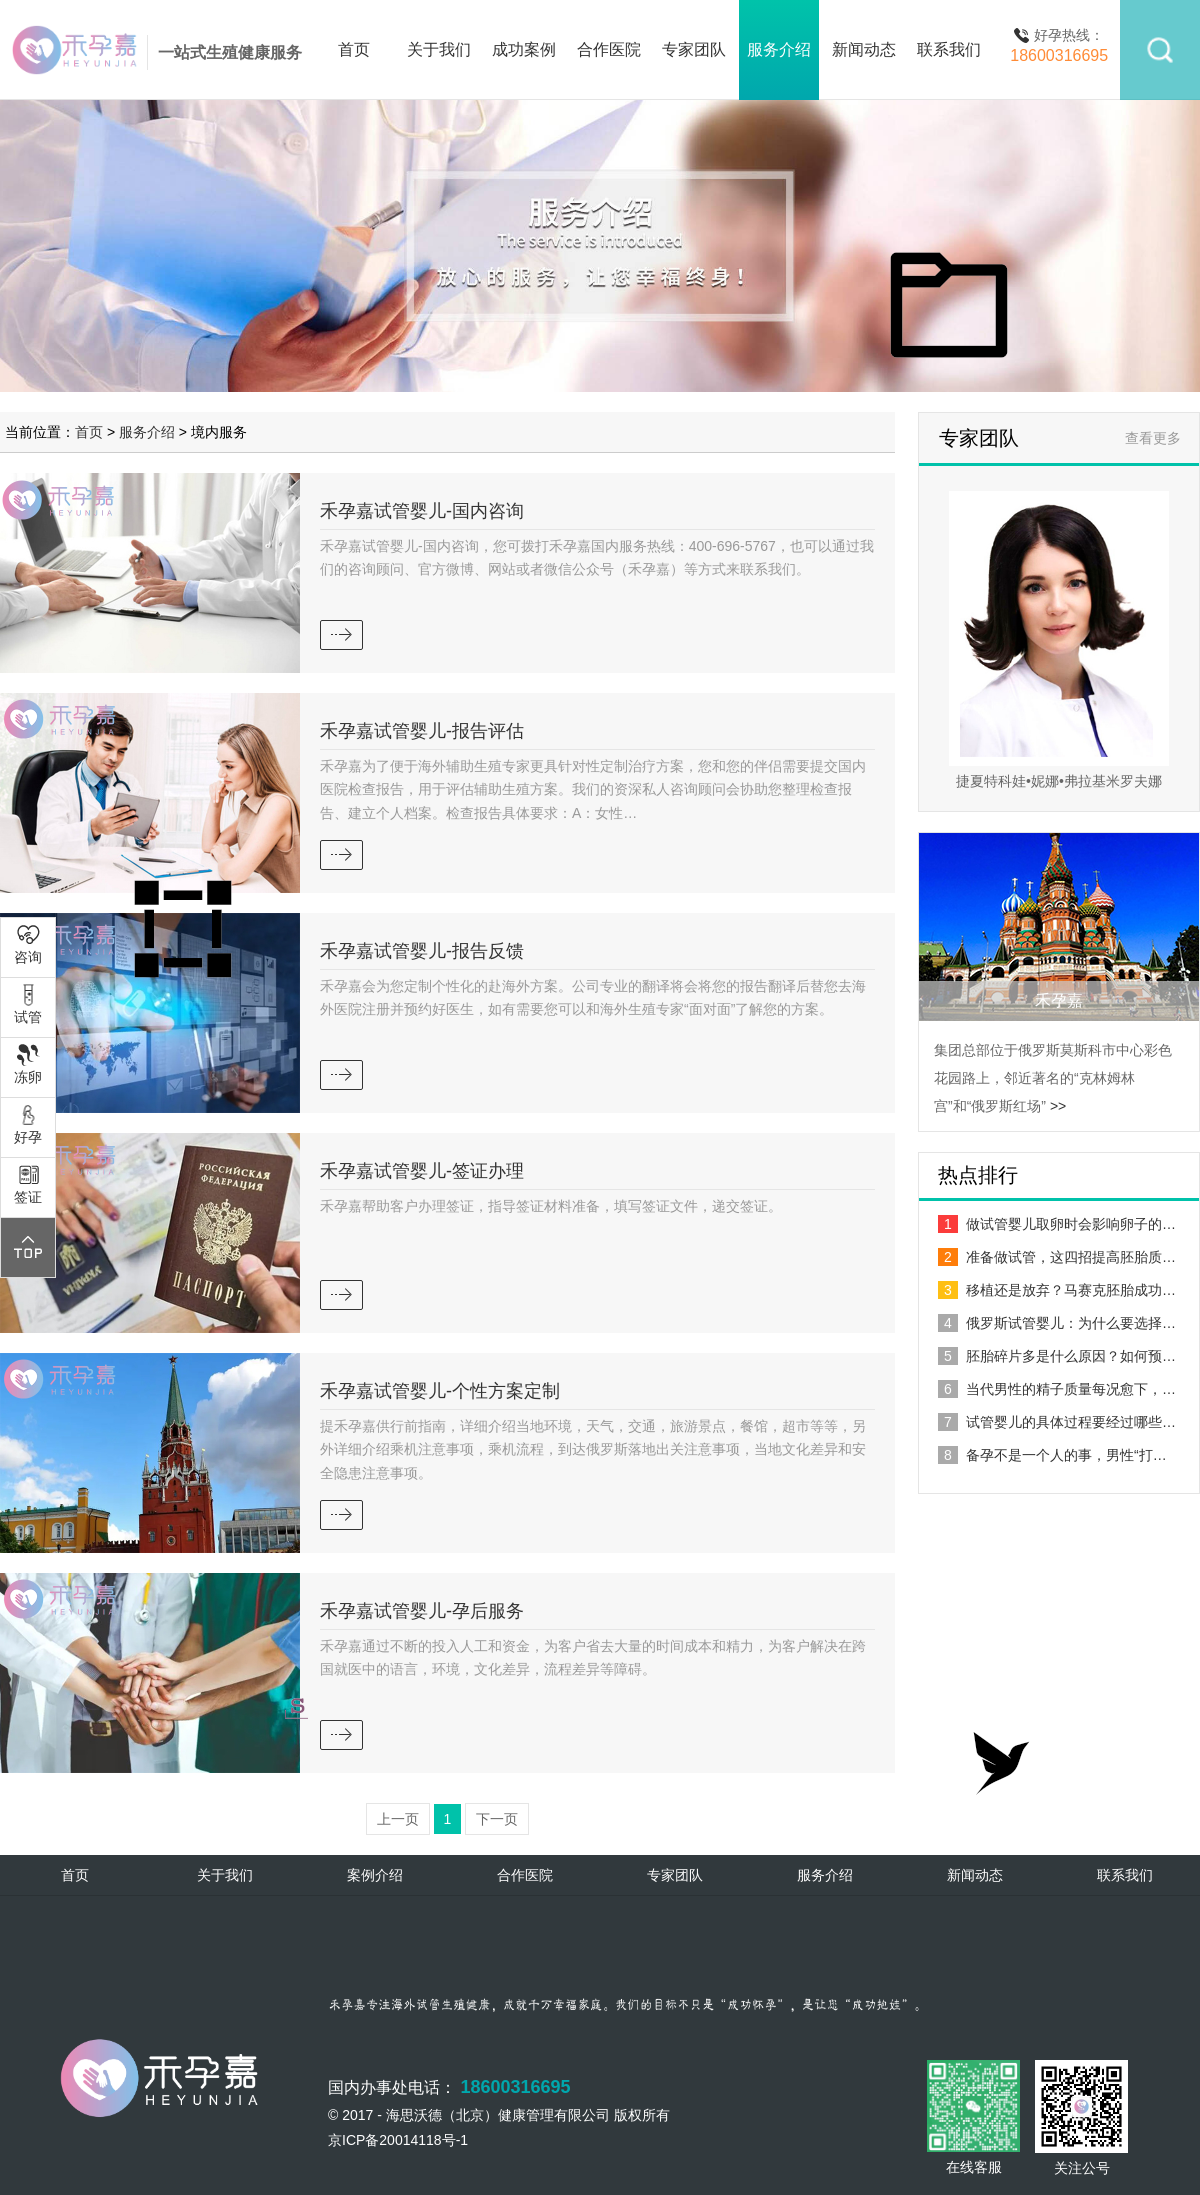 The height and width of the screenshot is (2195, 1200). I want to click on open folder to view files, so click(949, 305).